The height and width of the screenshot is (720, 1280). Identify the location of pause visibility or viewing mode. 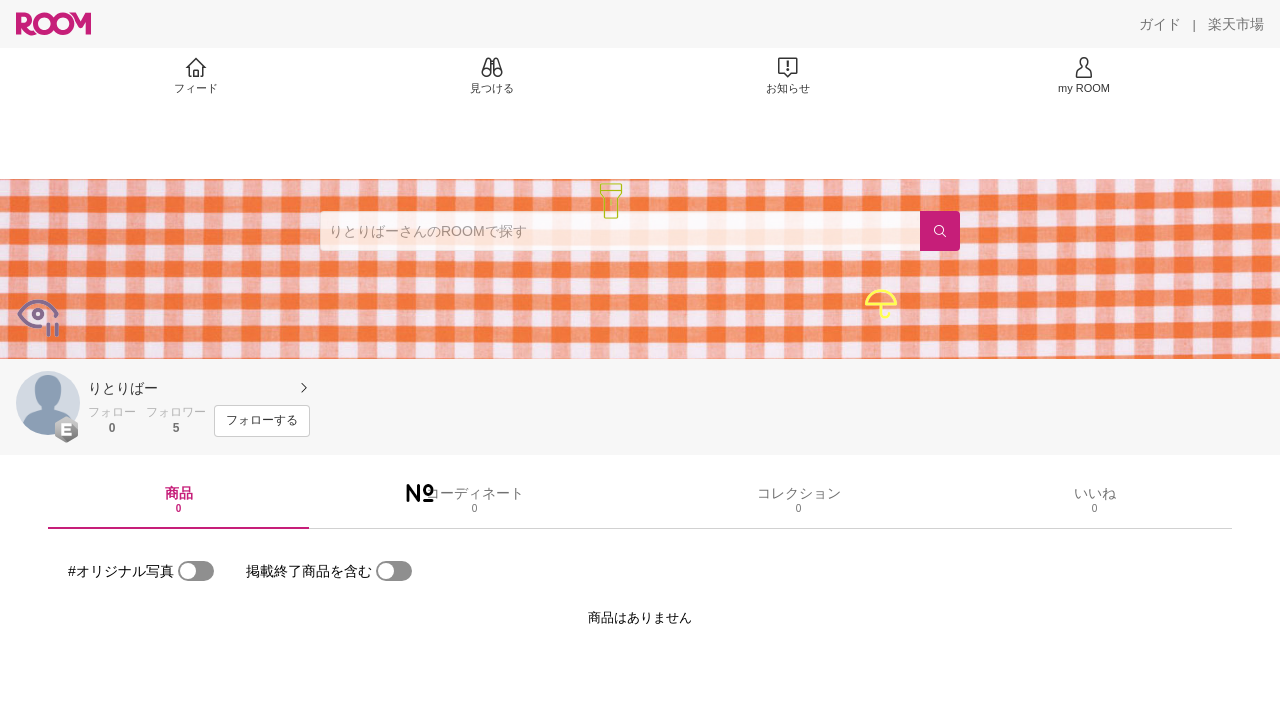
(38, 314).